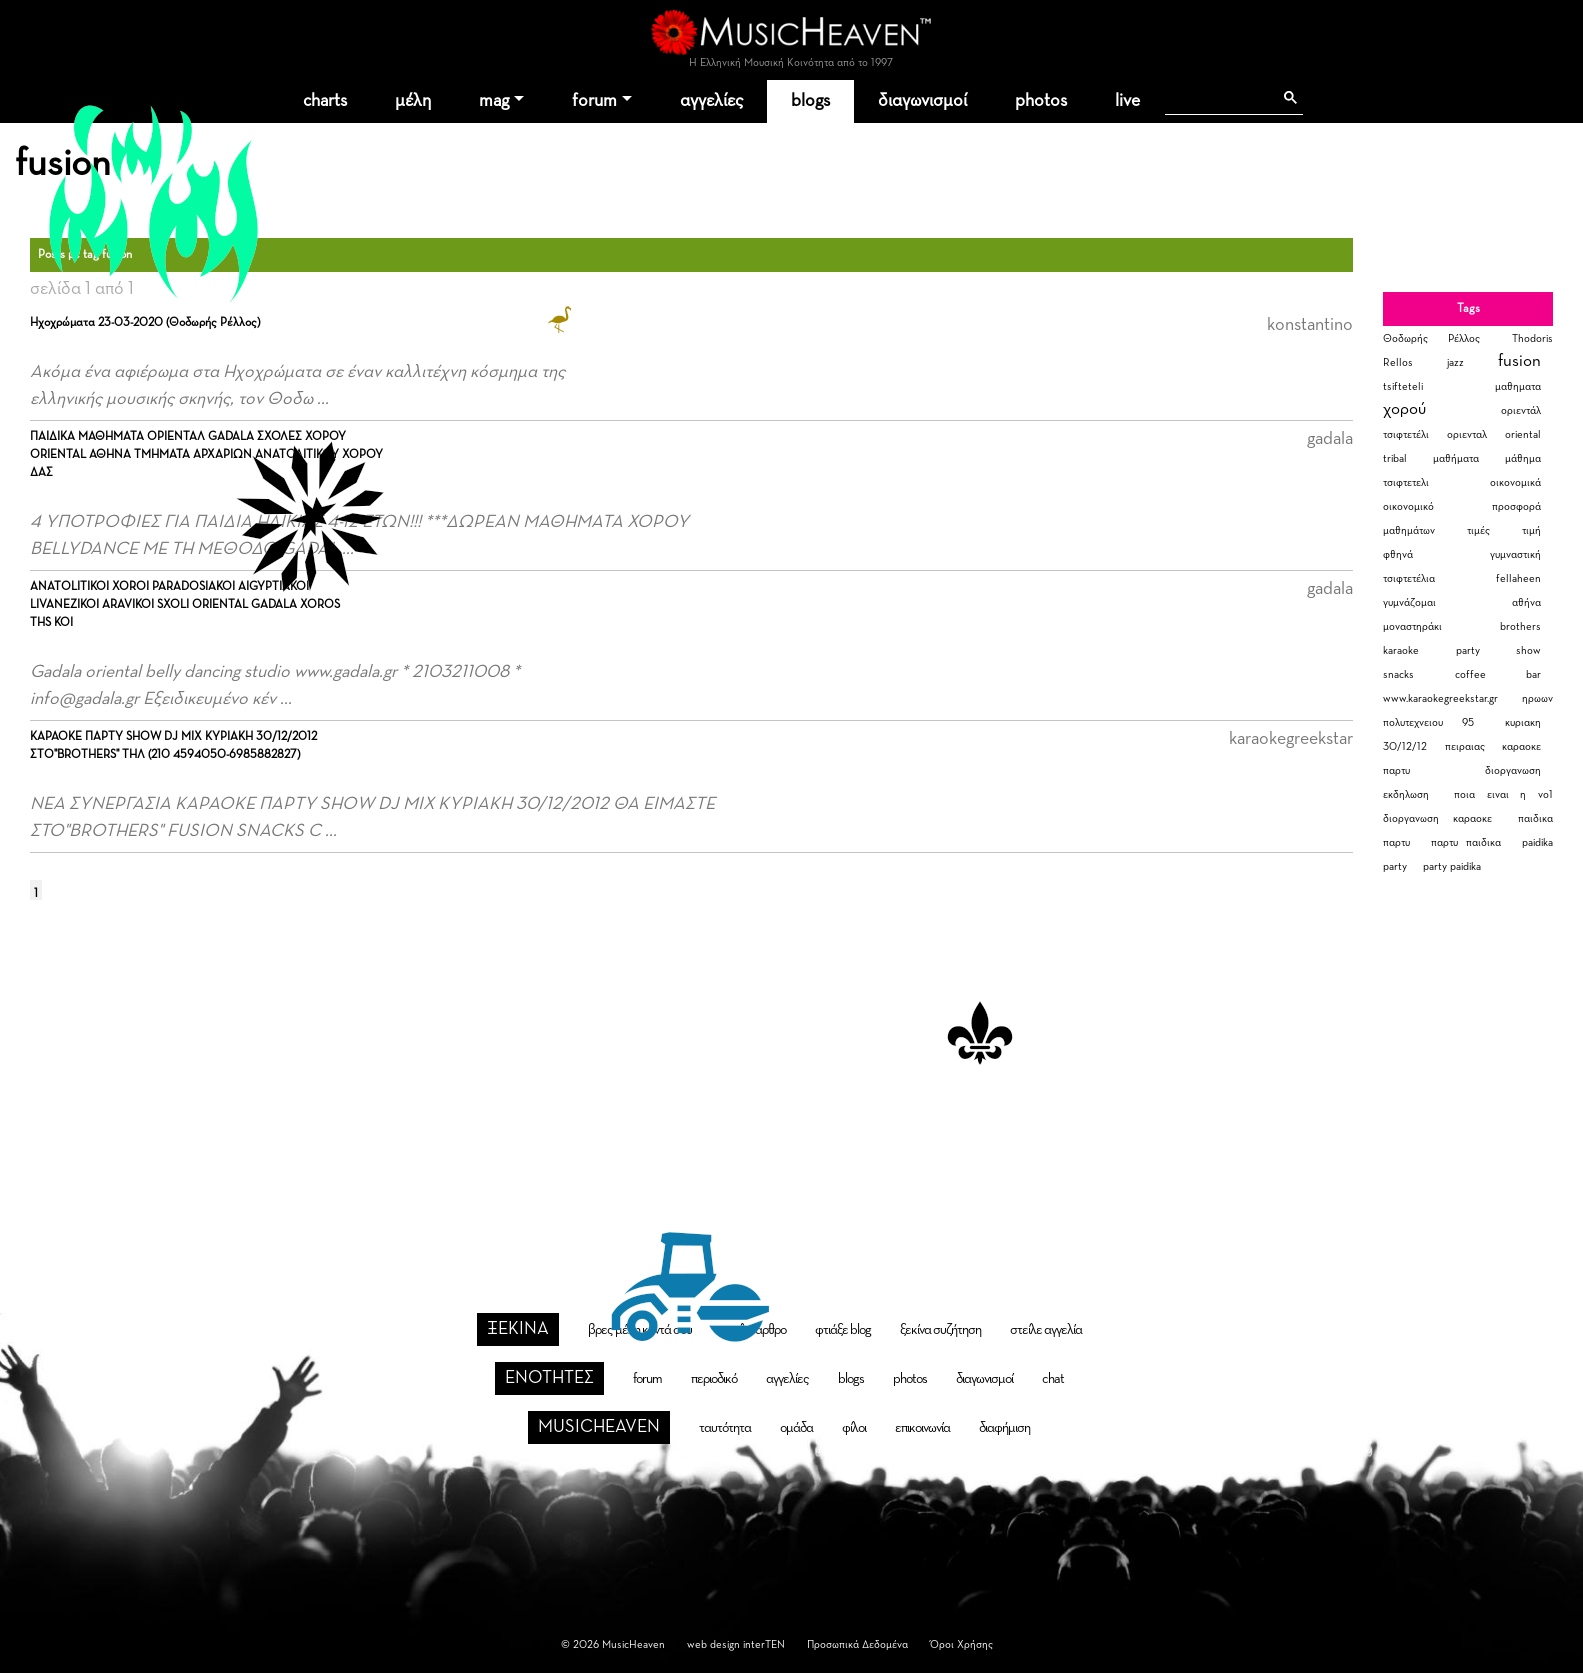 The image size is (1583, 1673). Describe the element at coordinates (980, 1033) in the screenshot. I see `decorative emblem representing French or royal heritage` at that location.